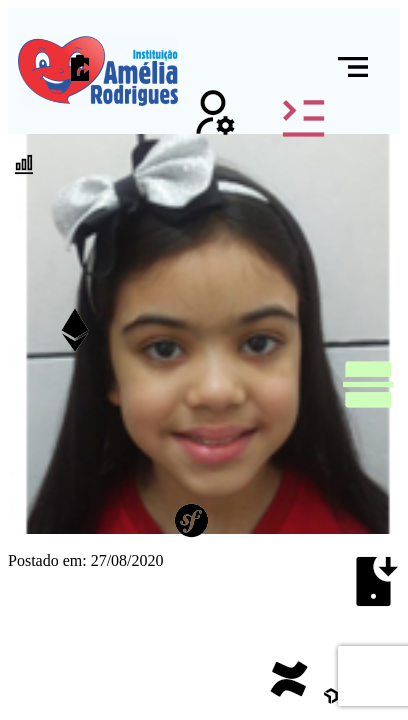 This screenshot has height=720, width=408. I want to click on scan a QR code, so click(368, 384).